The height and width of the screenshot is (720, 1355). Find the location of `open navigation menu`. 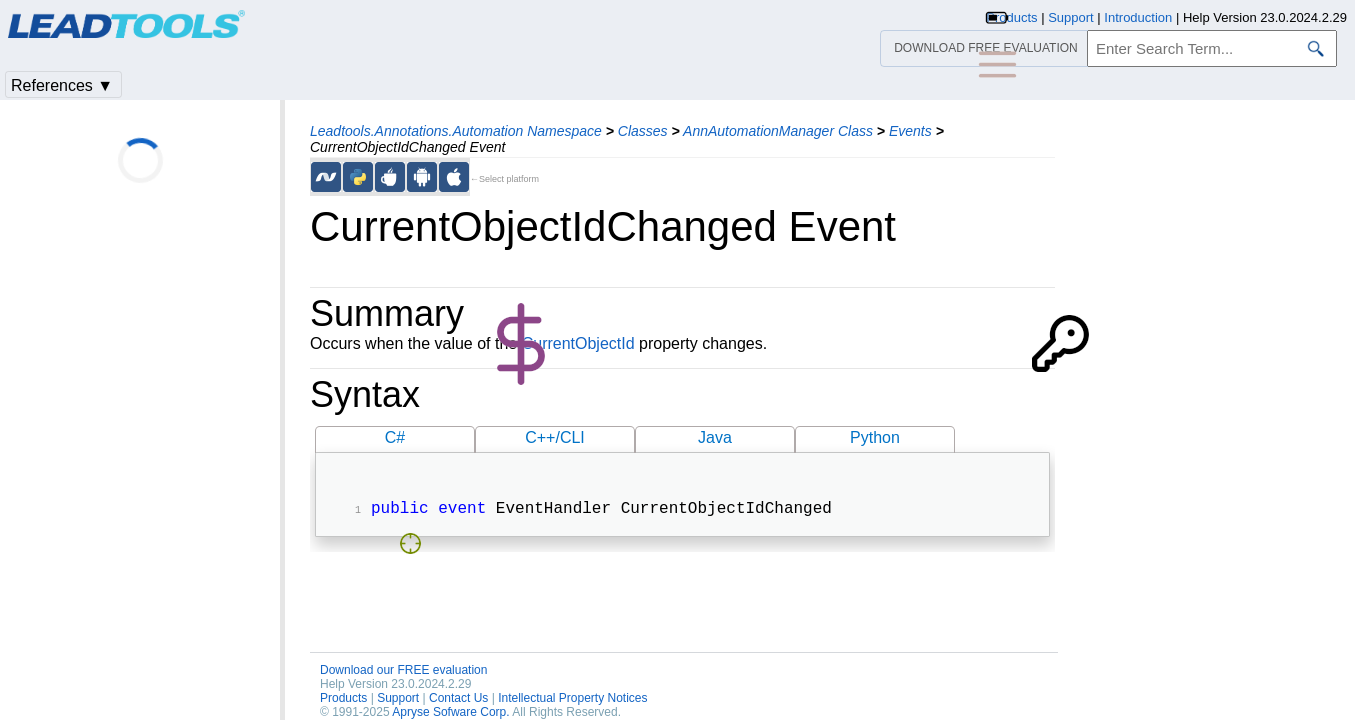

open navigation menu is located at coordinates (997, 64).